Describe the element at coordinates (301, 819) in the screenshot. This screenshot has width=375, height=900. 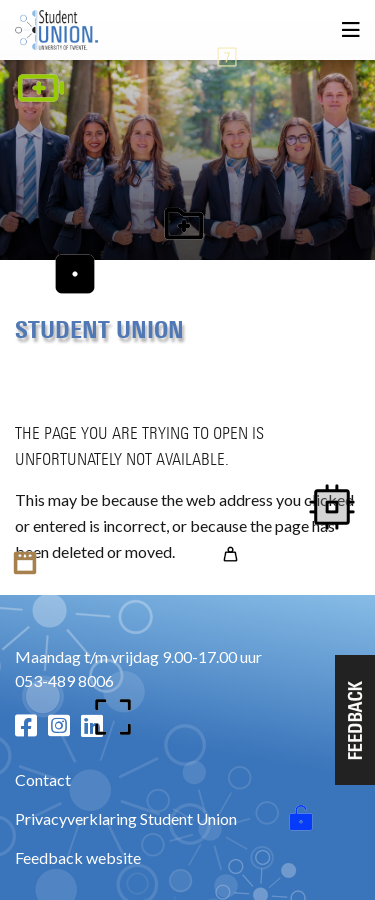
I see `unlock or access secured content` at that location.